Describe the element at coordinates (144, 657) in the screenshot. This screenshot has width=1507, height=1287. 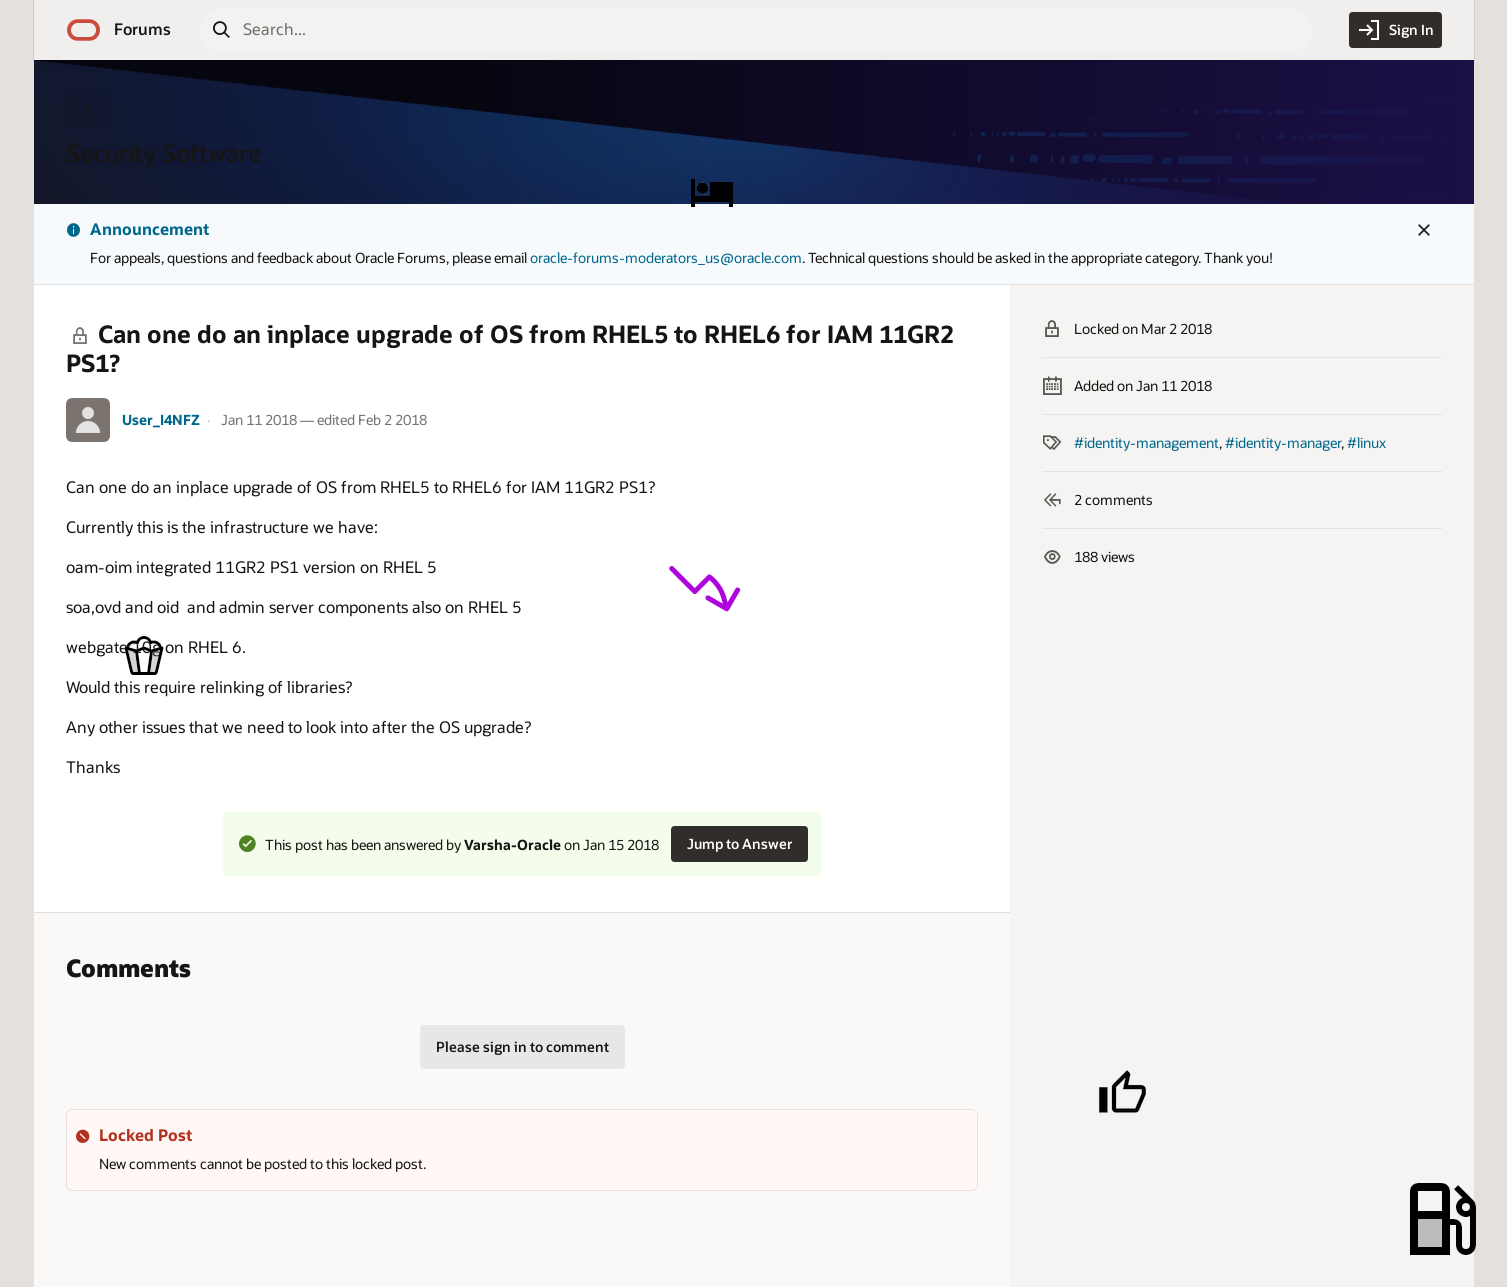
I see `access movies or entertainment section` at that location.